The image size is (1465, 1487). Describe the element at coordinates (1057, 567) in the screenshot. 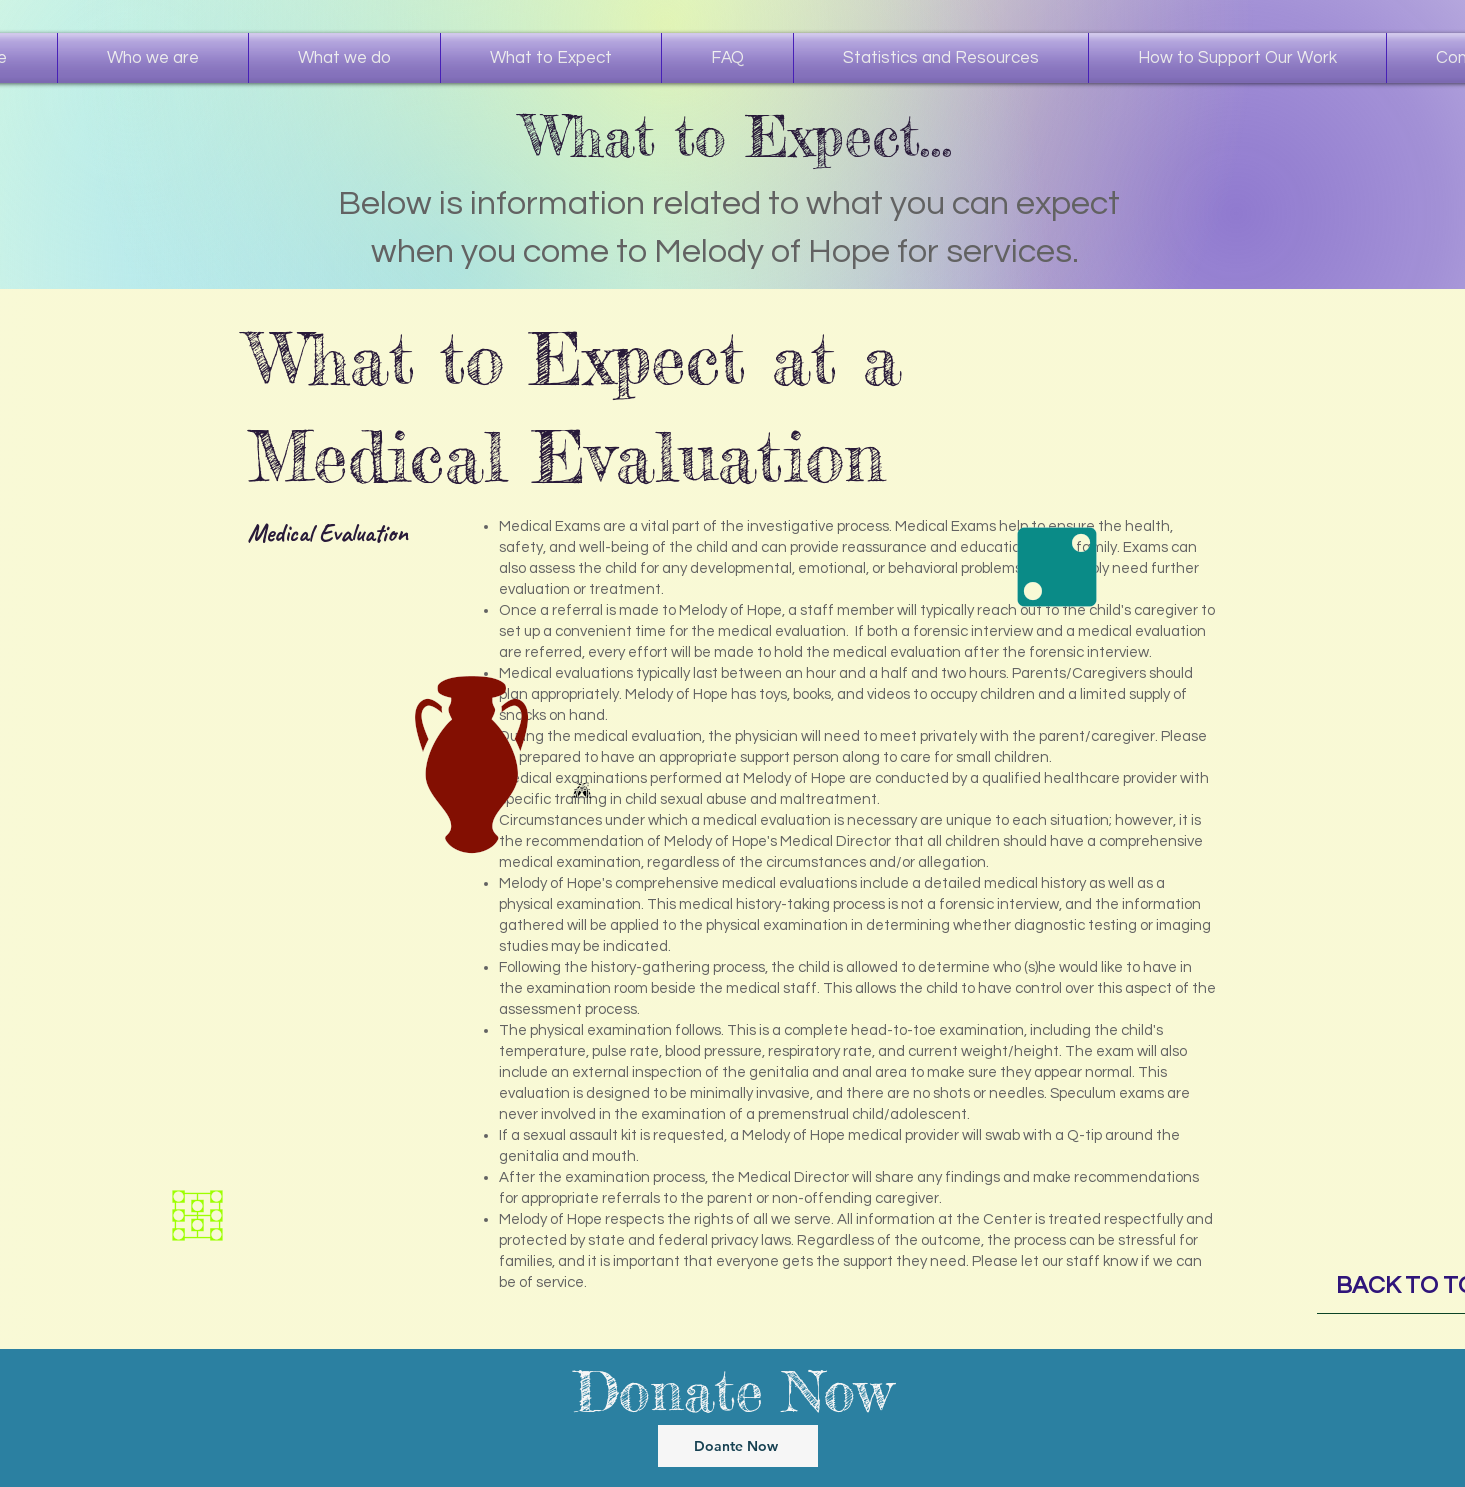

I see `roll the dice or randomize` at that location.